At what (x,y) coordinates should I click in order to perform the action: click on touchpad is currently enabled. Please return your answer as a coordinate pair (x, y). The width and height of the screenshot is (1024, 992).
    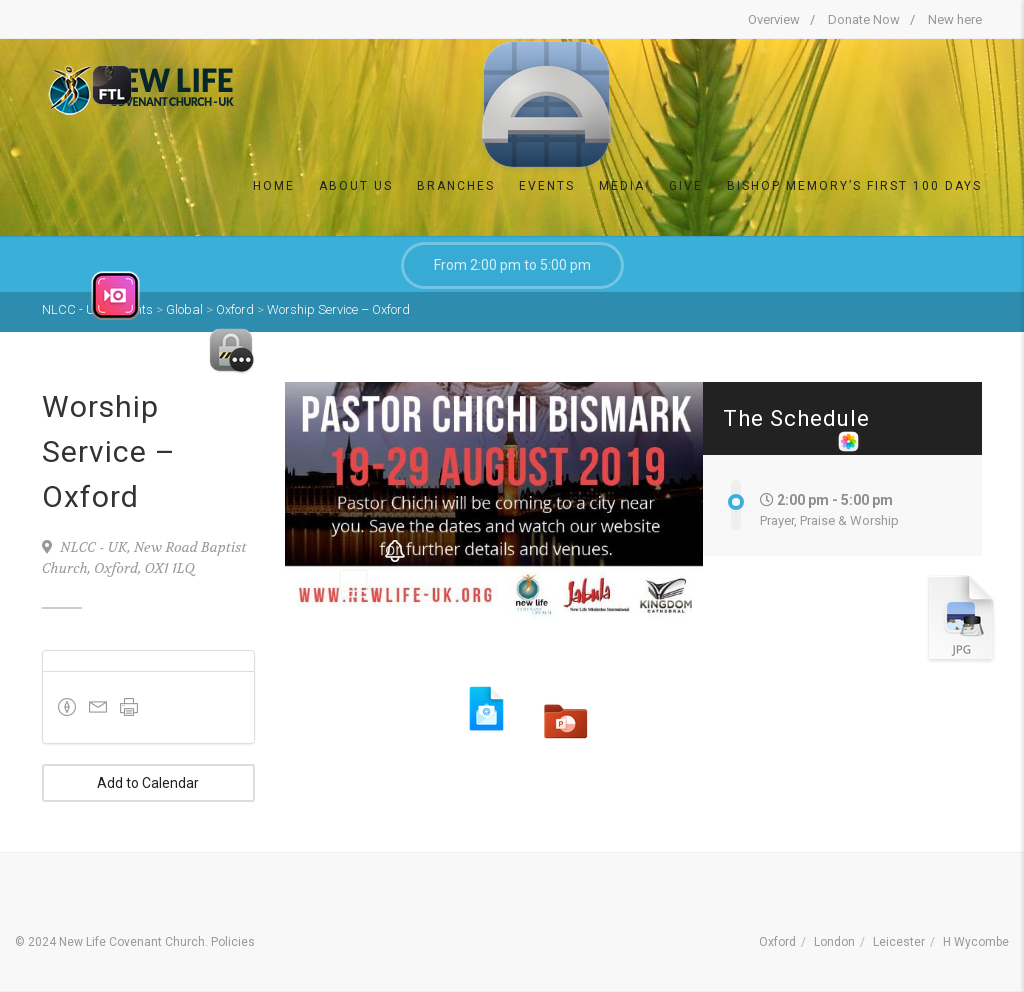
    Looking at the image, I should click on (353, 583).